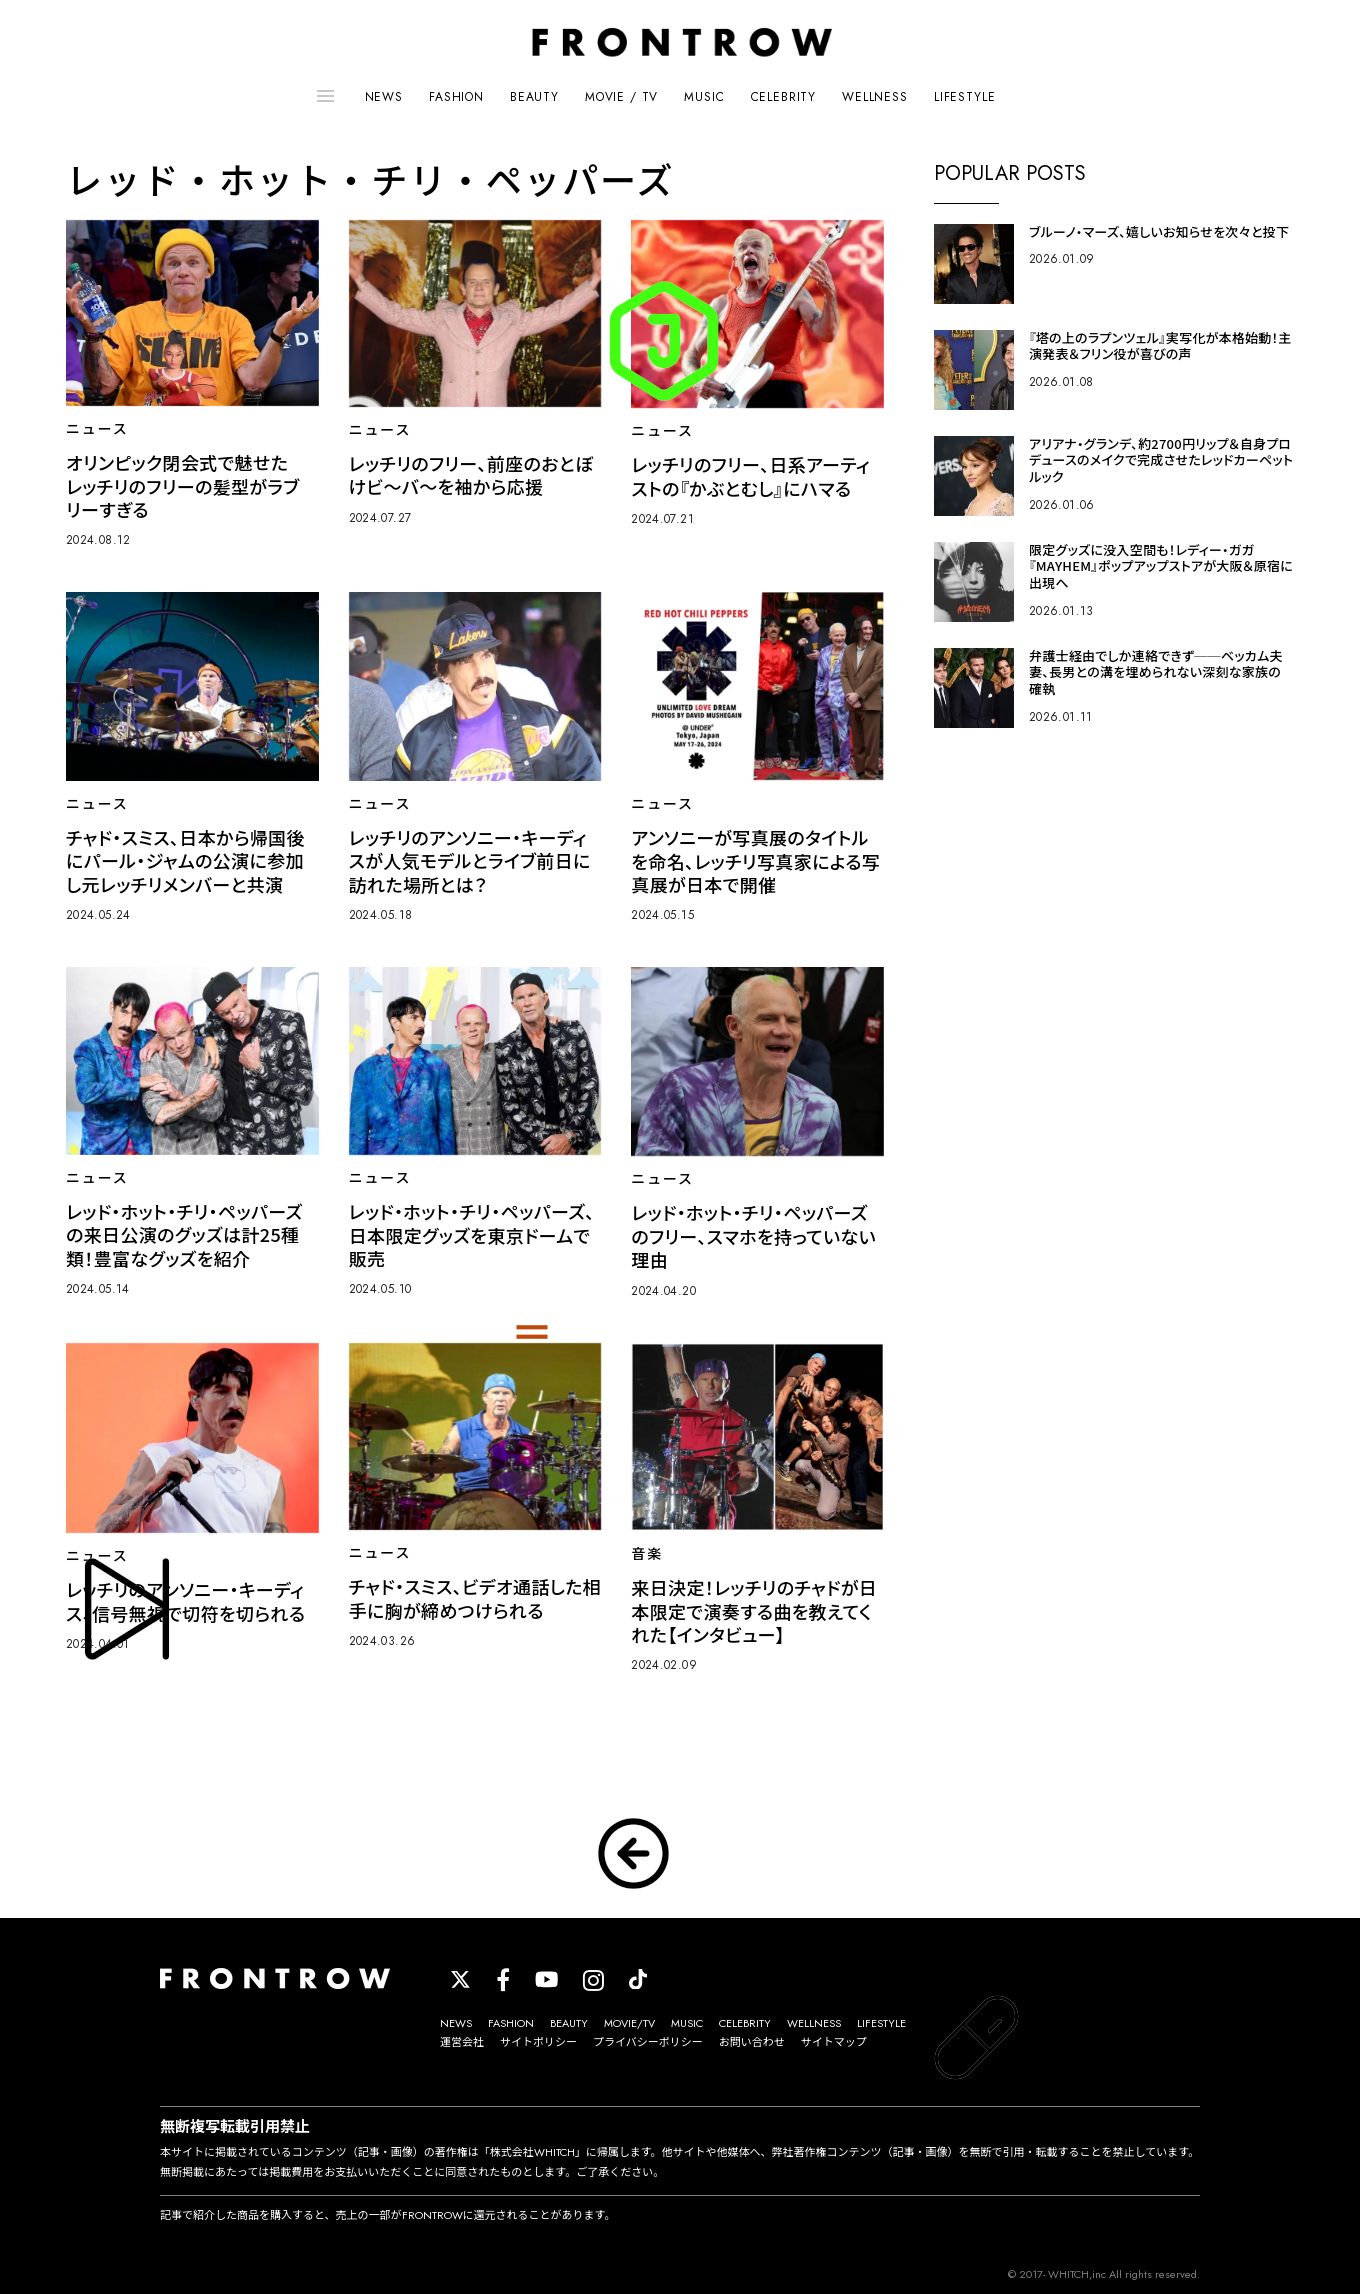  What do you see at coordinates (127, 1609) in the screenshot?
I see `skip to the next track or media item` at bounding box center [127, 1609].